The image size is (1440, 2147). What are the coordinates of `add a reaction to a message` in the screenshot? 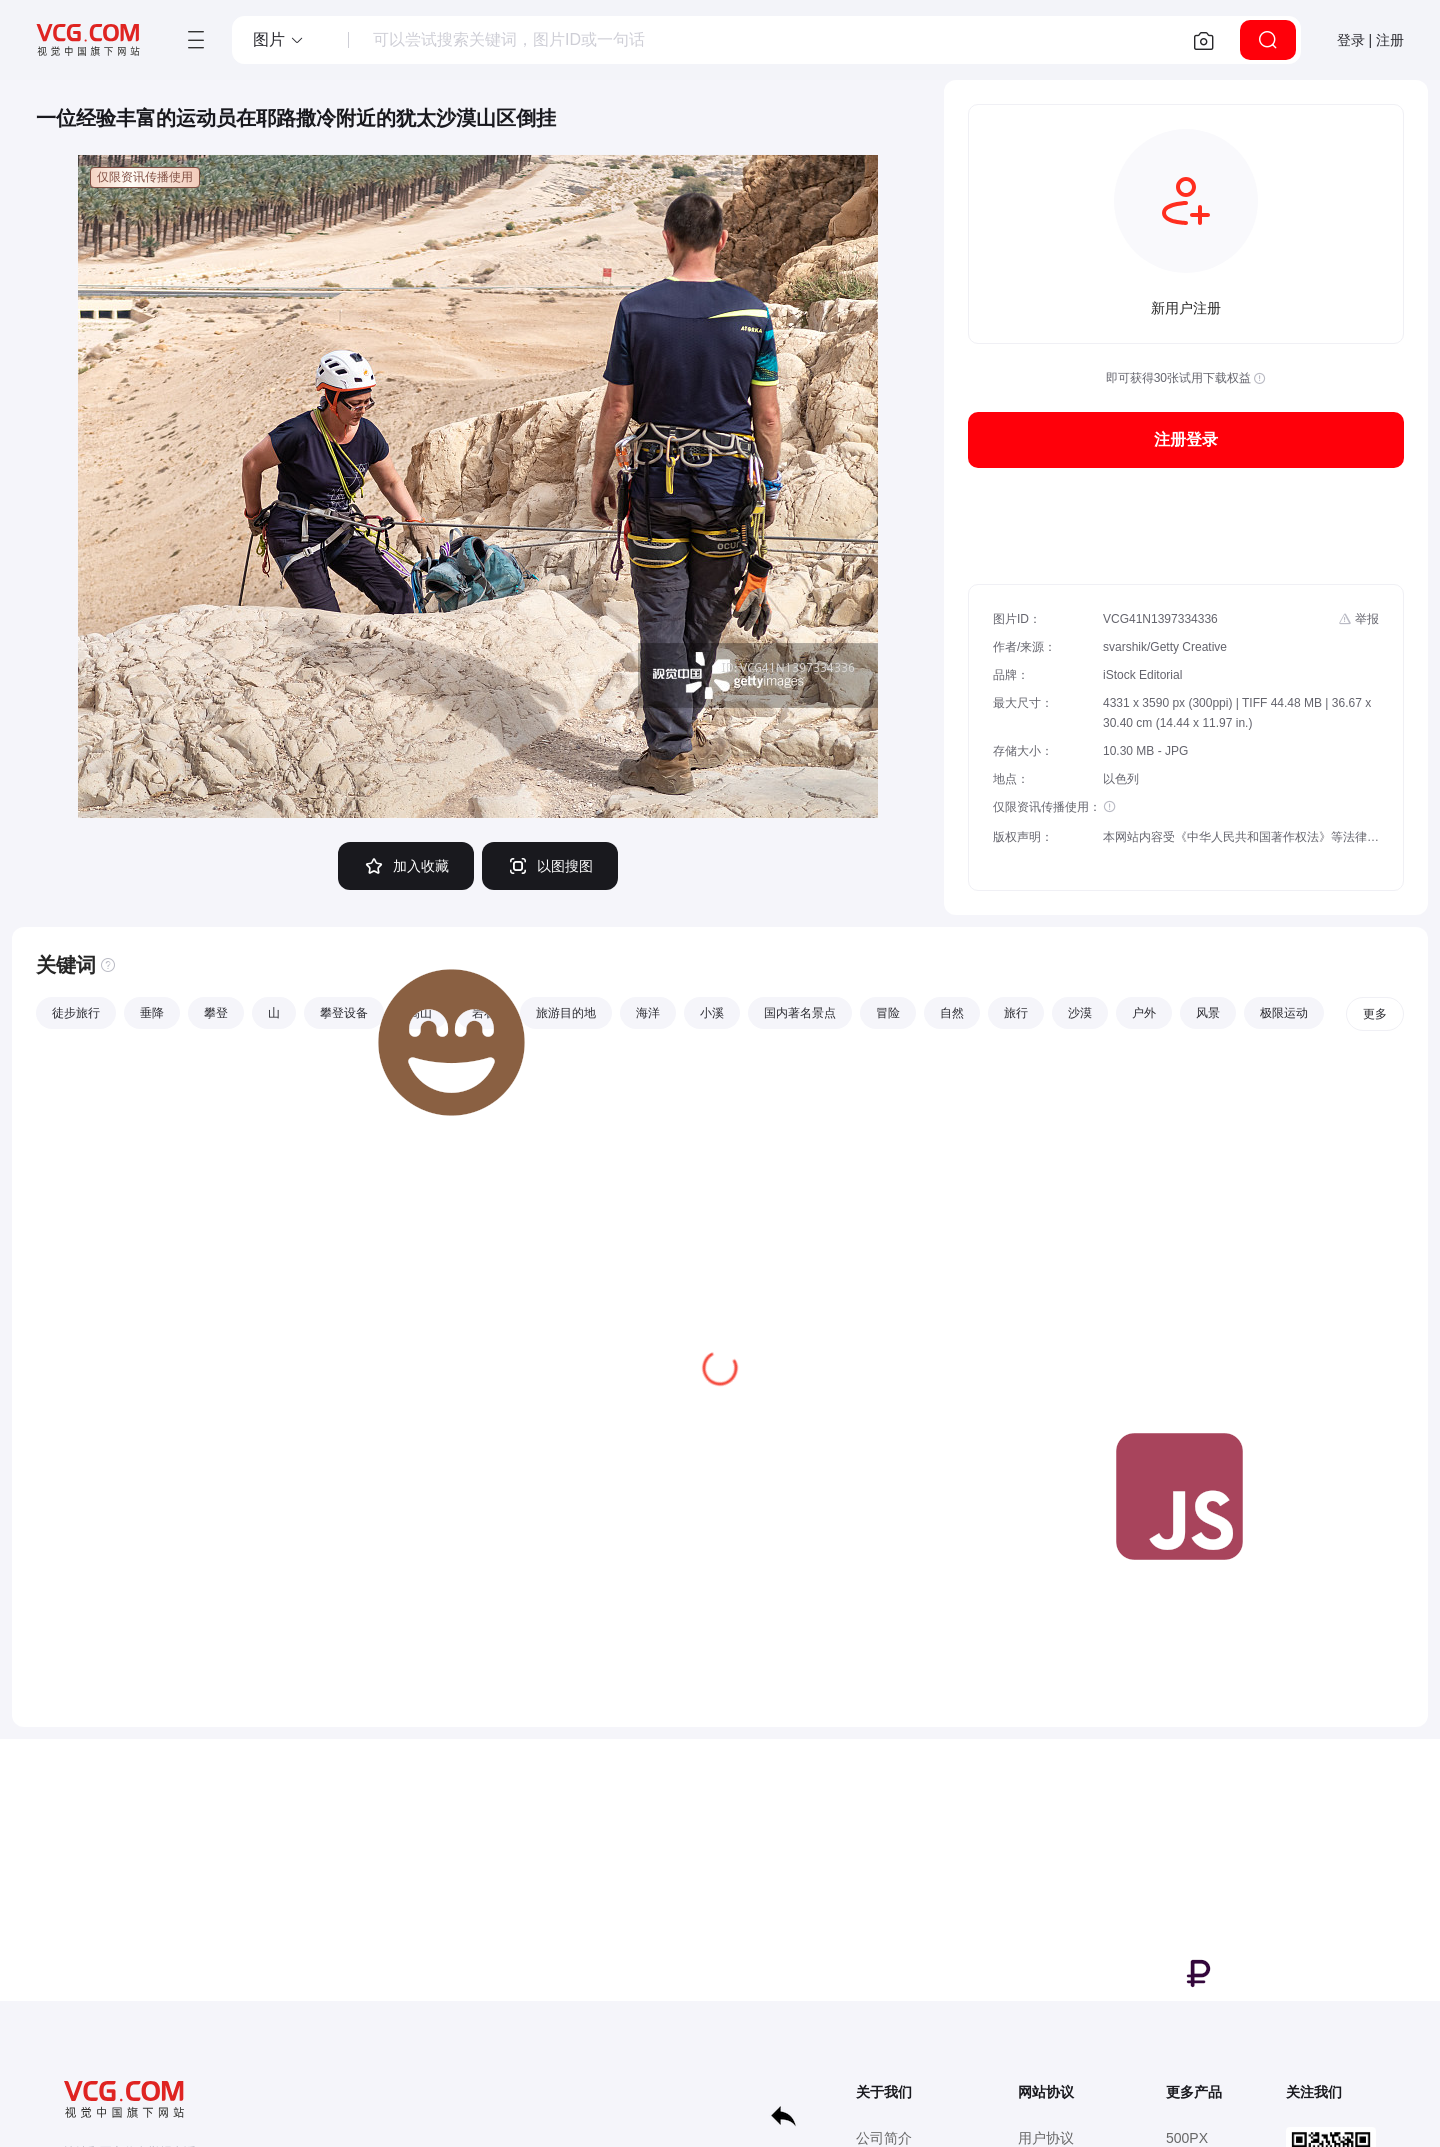 It's located at (451, 1042).